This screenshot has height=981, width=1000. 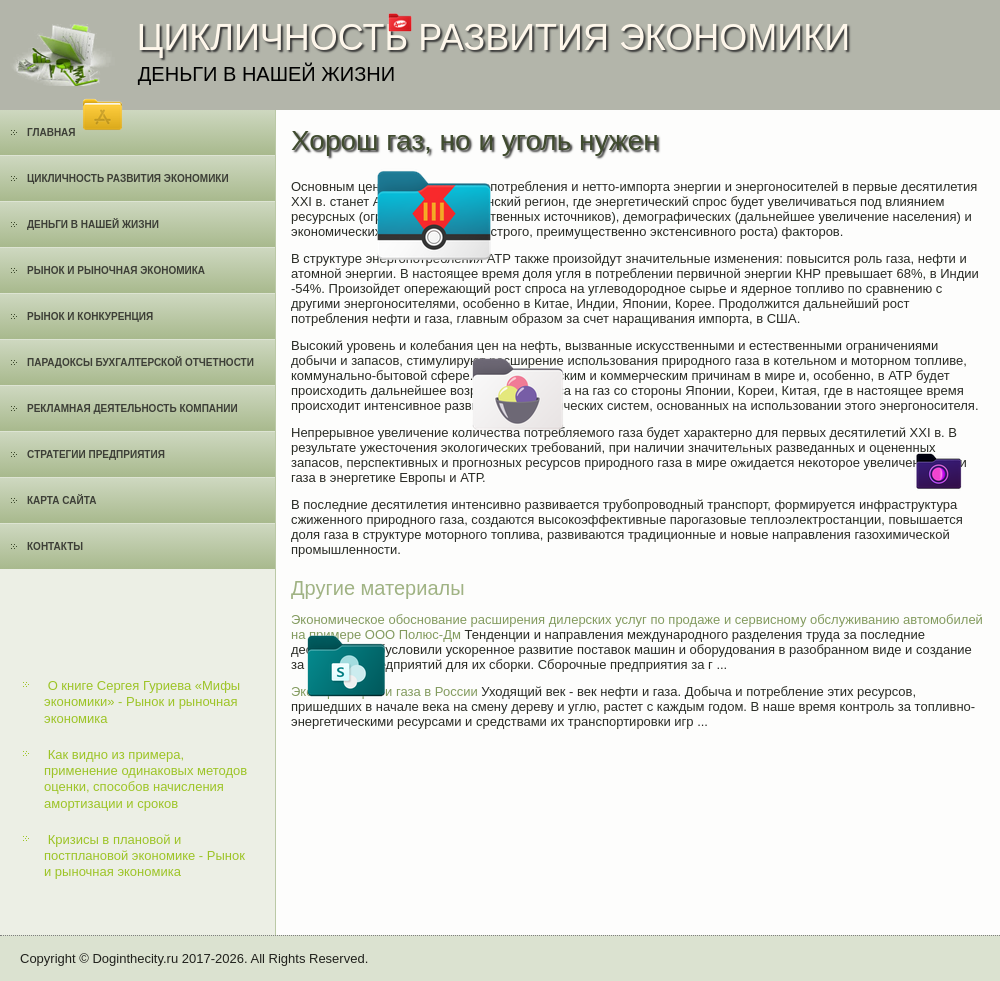 I want to click on open microsoft sharepoint folder, so click(x=346, y=668).